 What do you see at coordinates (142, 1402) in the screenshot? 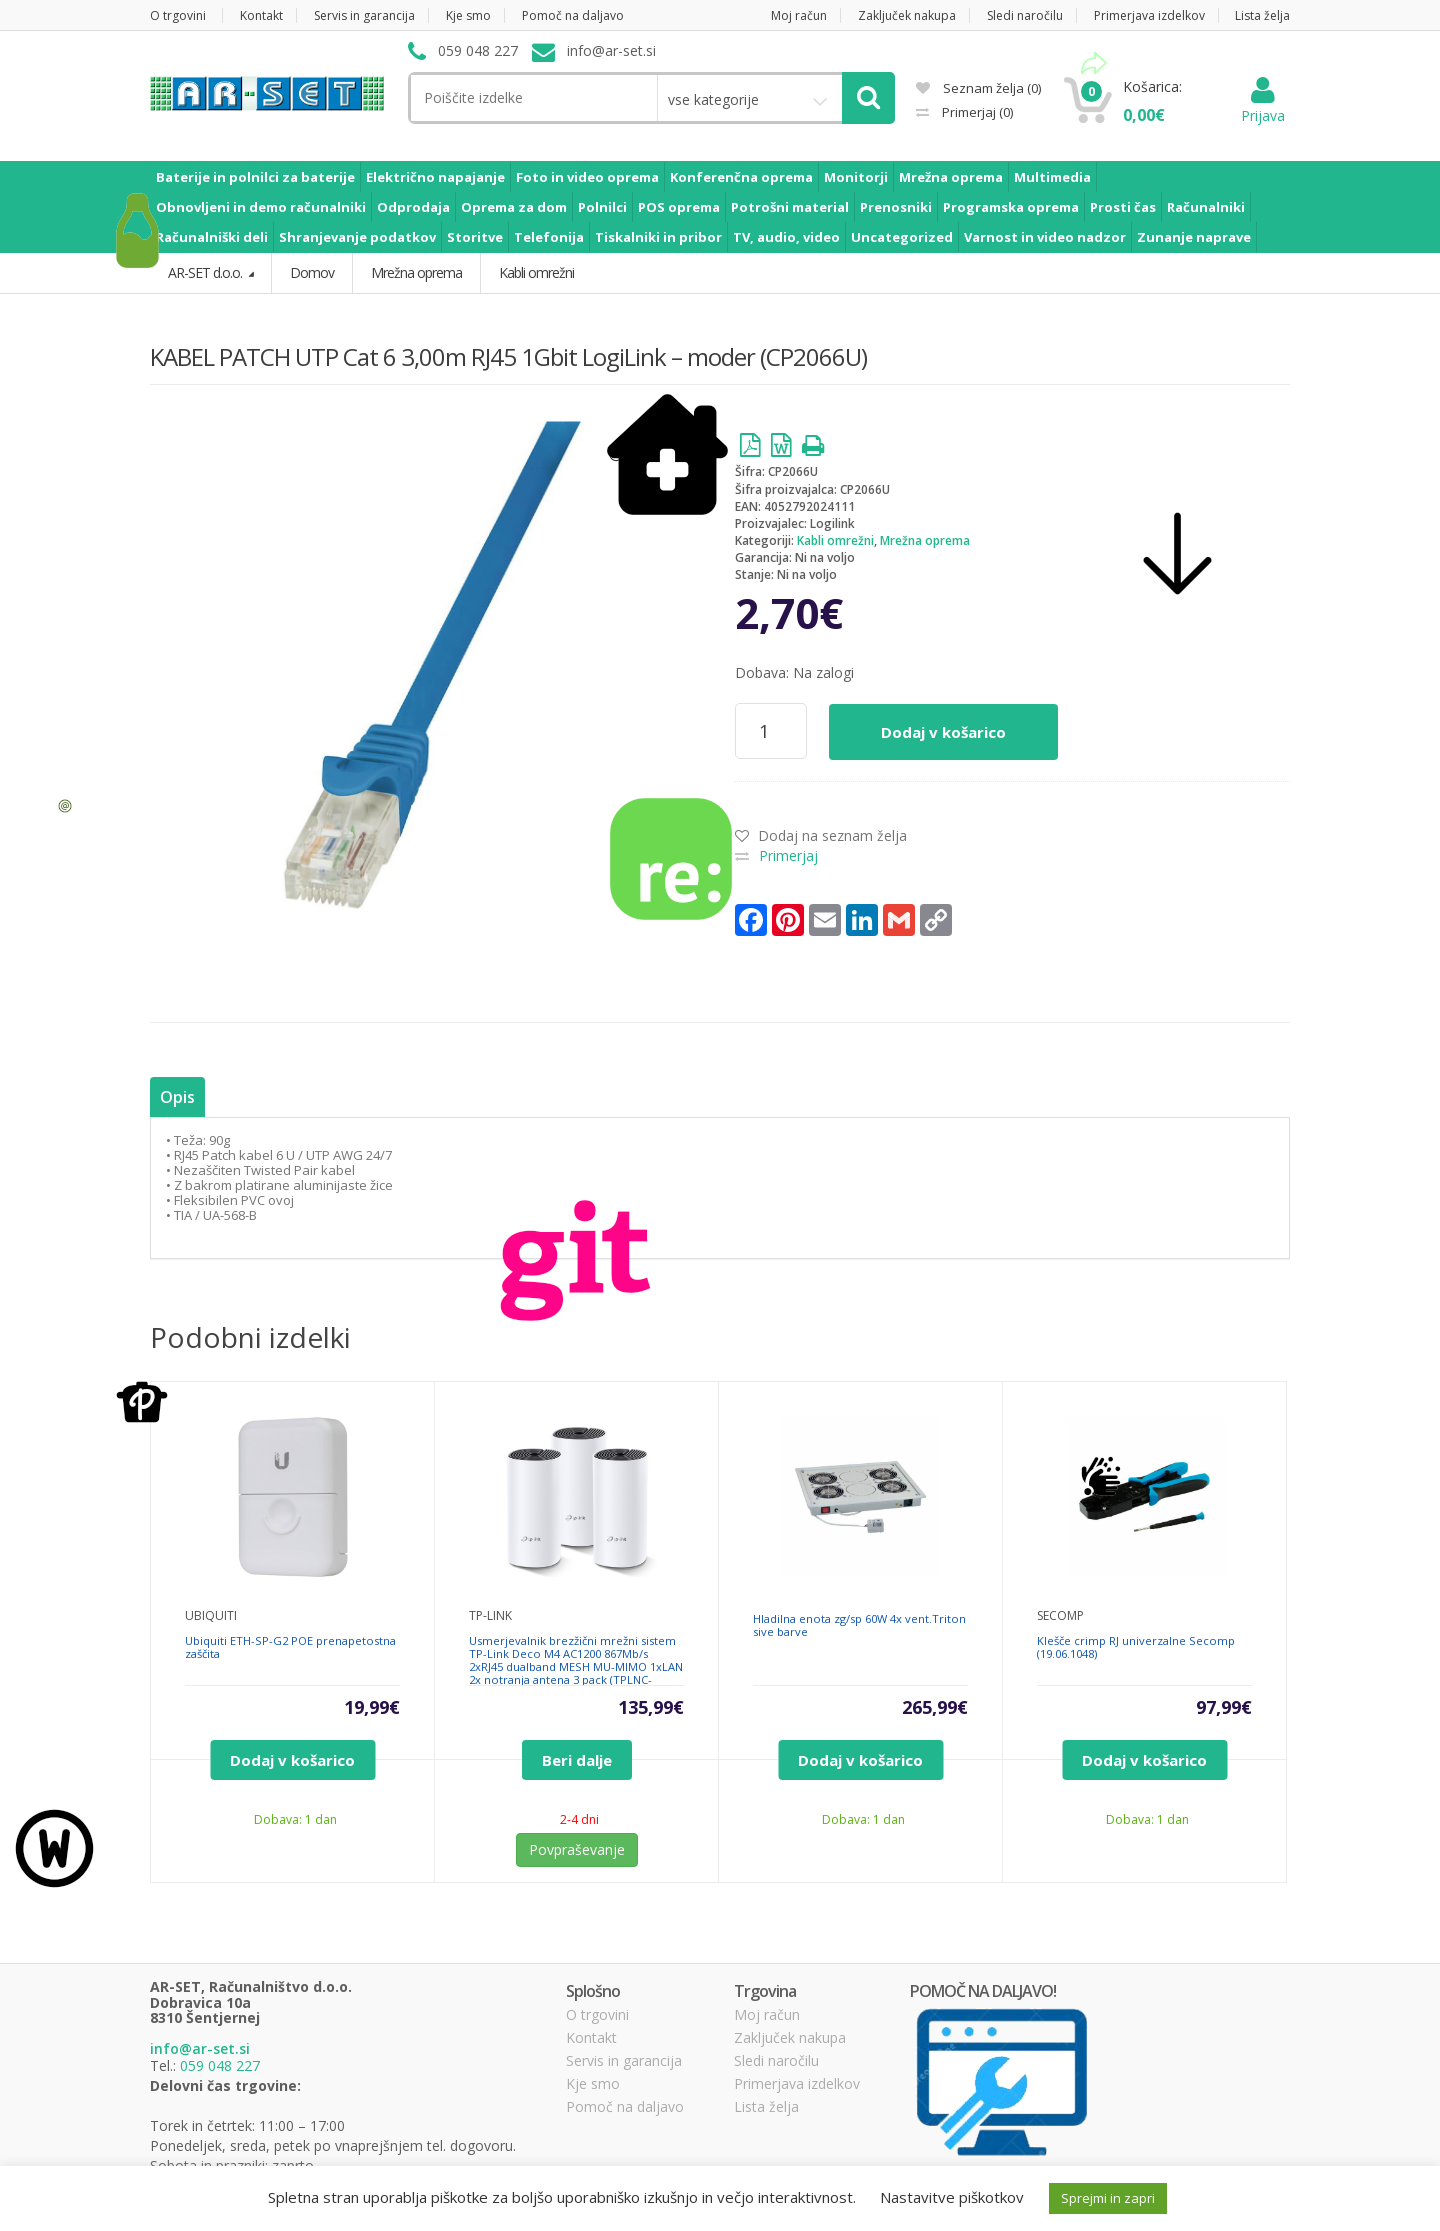
I see `open the palfed app or service` at bounding box center [142, 1402].